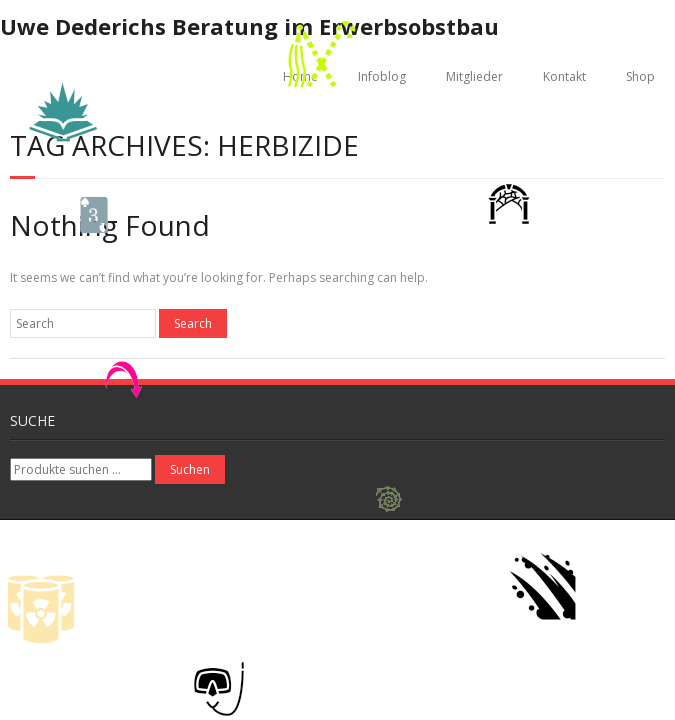 Image resolution: width=675 pixels, height=720 pixels. Describe the element at coordinates (509, 204) in the screenshot. I see `enter a dungeon or underground area` at that location.